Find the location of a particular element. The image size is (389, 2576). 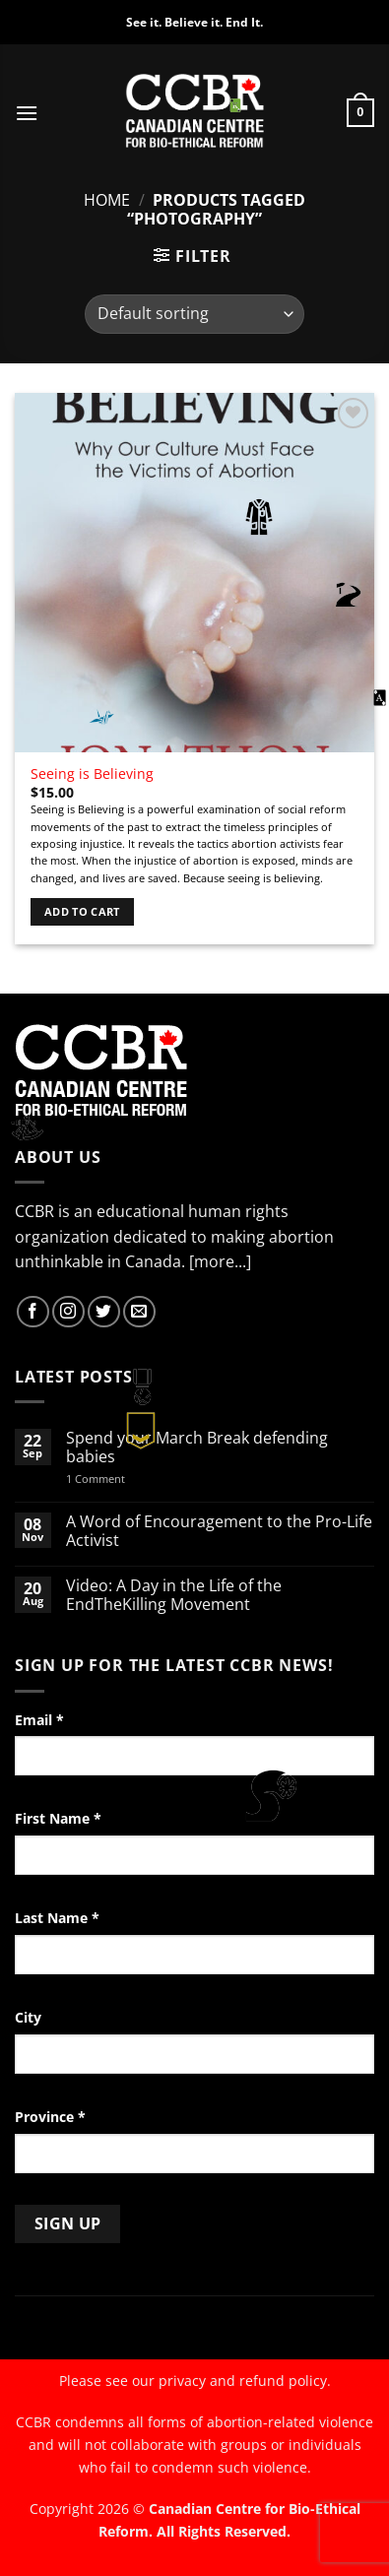

view achievements or awards is located at coordinates (142, 1386).